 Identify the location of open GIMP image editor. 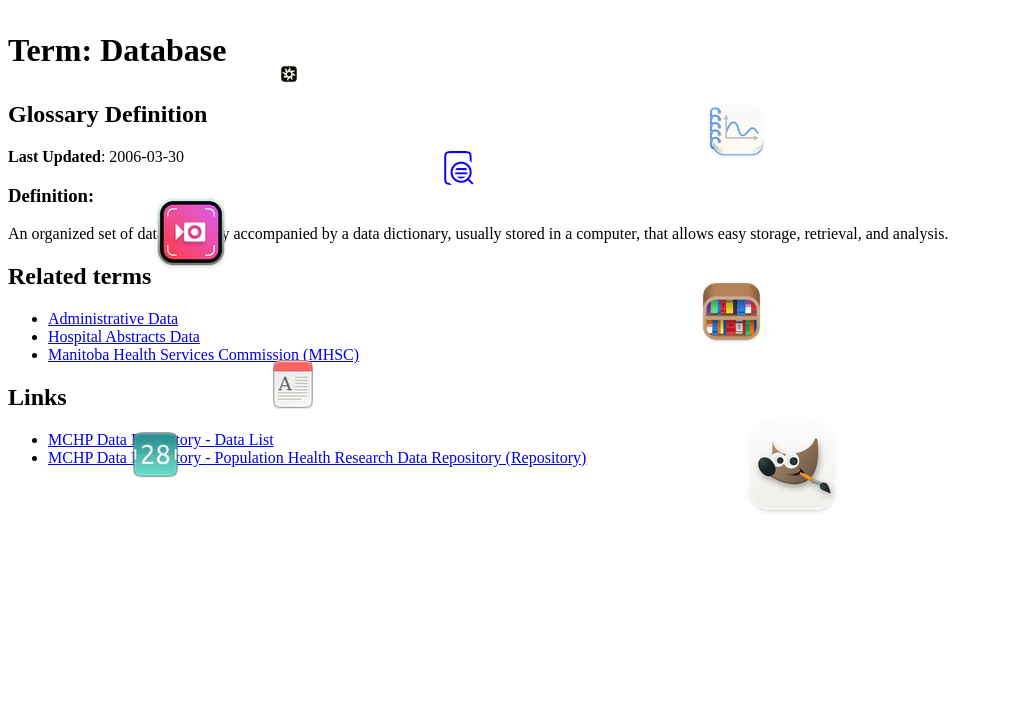
(792, 465).